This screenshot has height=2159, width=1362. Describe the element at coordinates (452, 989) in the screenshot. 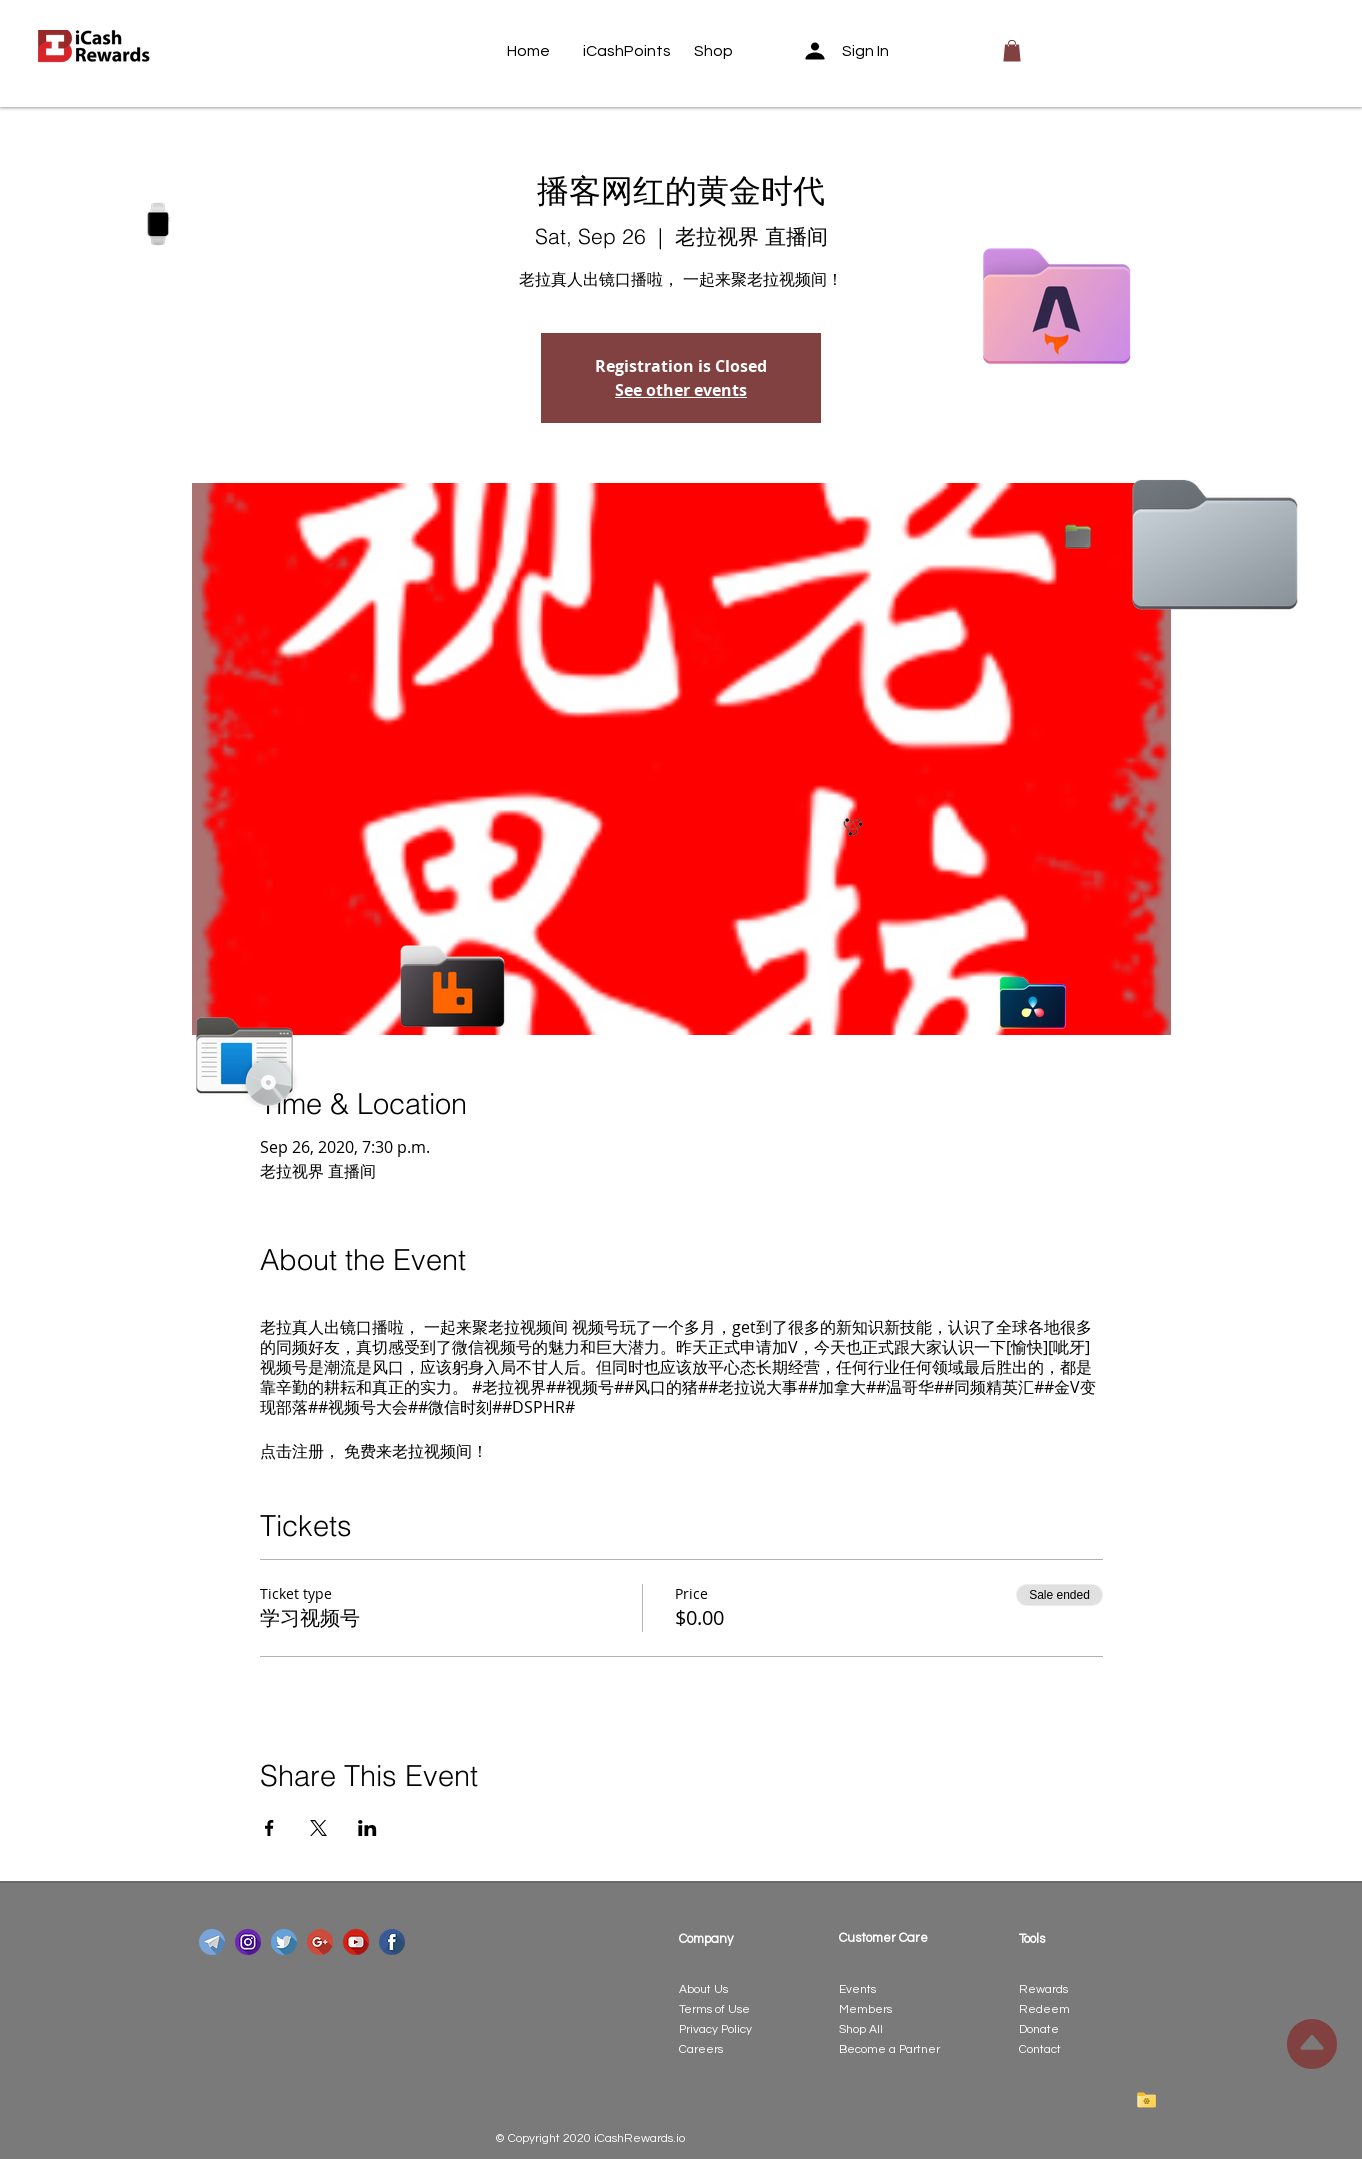

I see `open folder containing RabbitMQ configuration files` at that location.